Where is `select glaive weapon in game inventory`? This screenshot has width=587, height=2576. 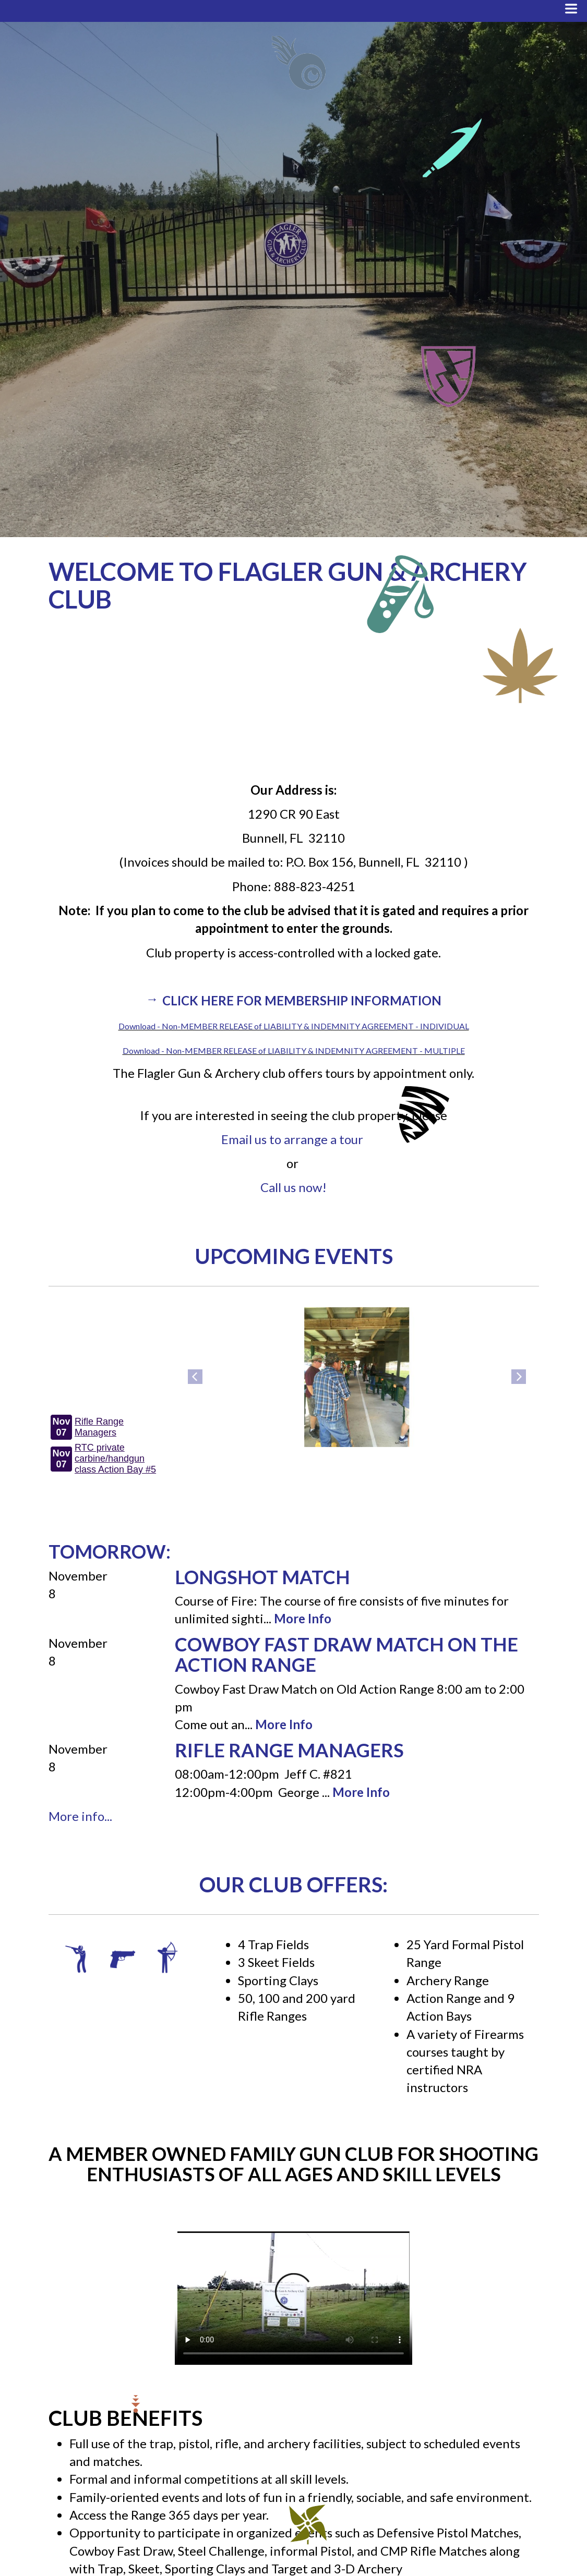
select glaive weapon in game inventory is located at coordinates (452, 147).